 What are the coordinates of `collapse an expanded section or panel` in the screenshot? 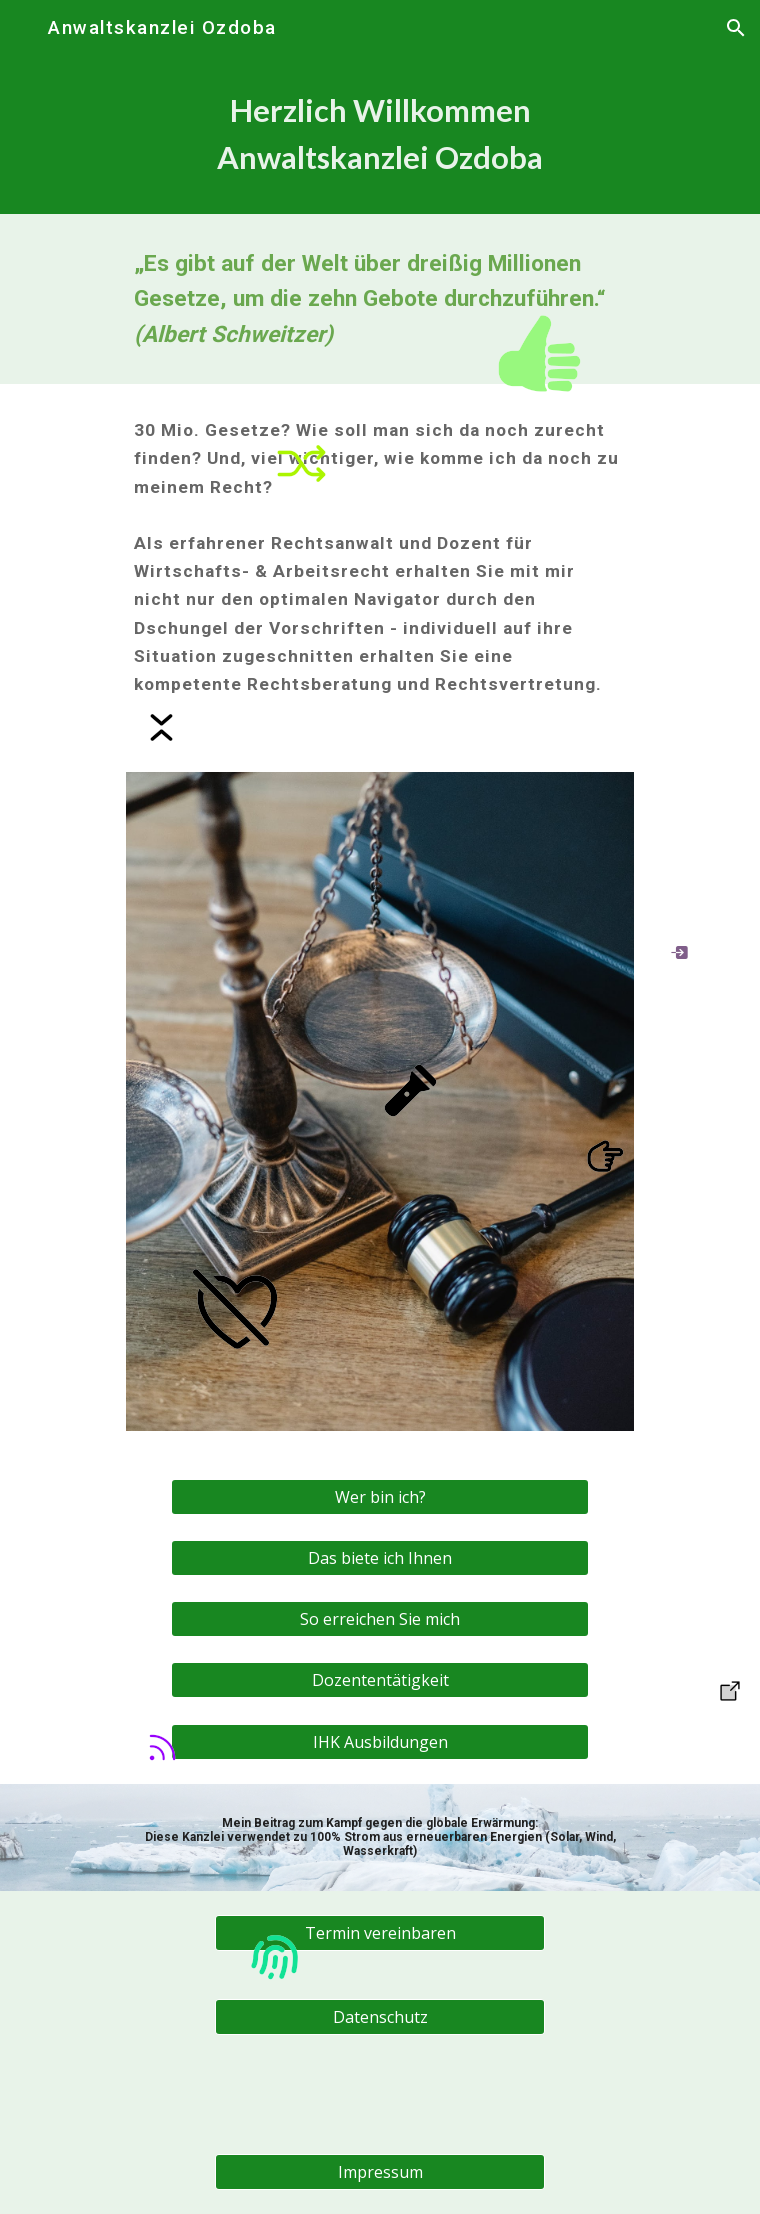 It's located at (161, 727).